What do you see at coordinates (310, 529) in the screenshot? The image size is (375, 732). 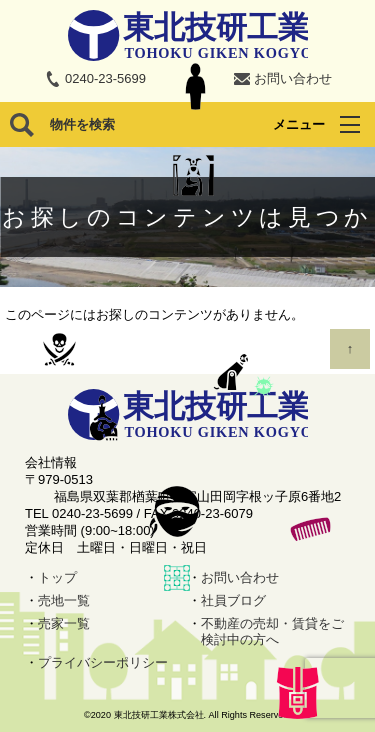 I see `access grooming or personal care settings` at bounding box center [310, 529].